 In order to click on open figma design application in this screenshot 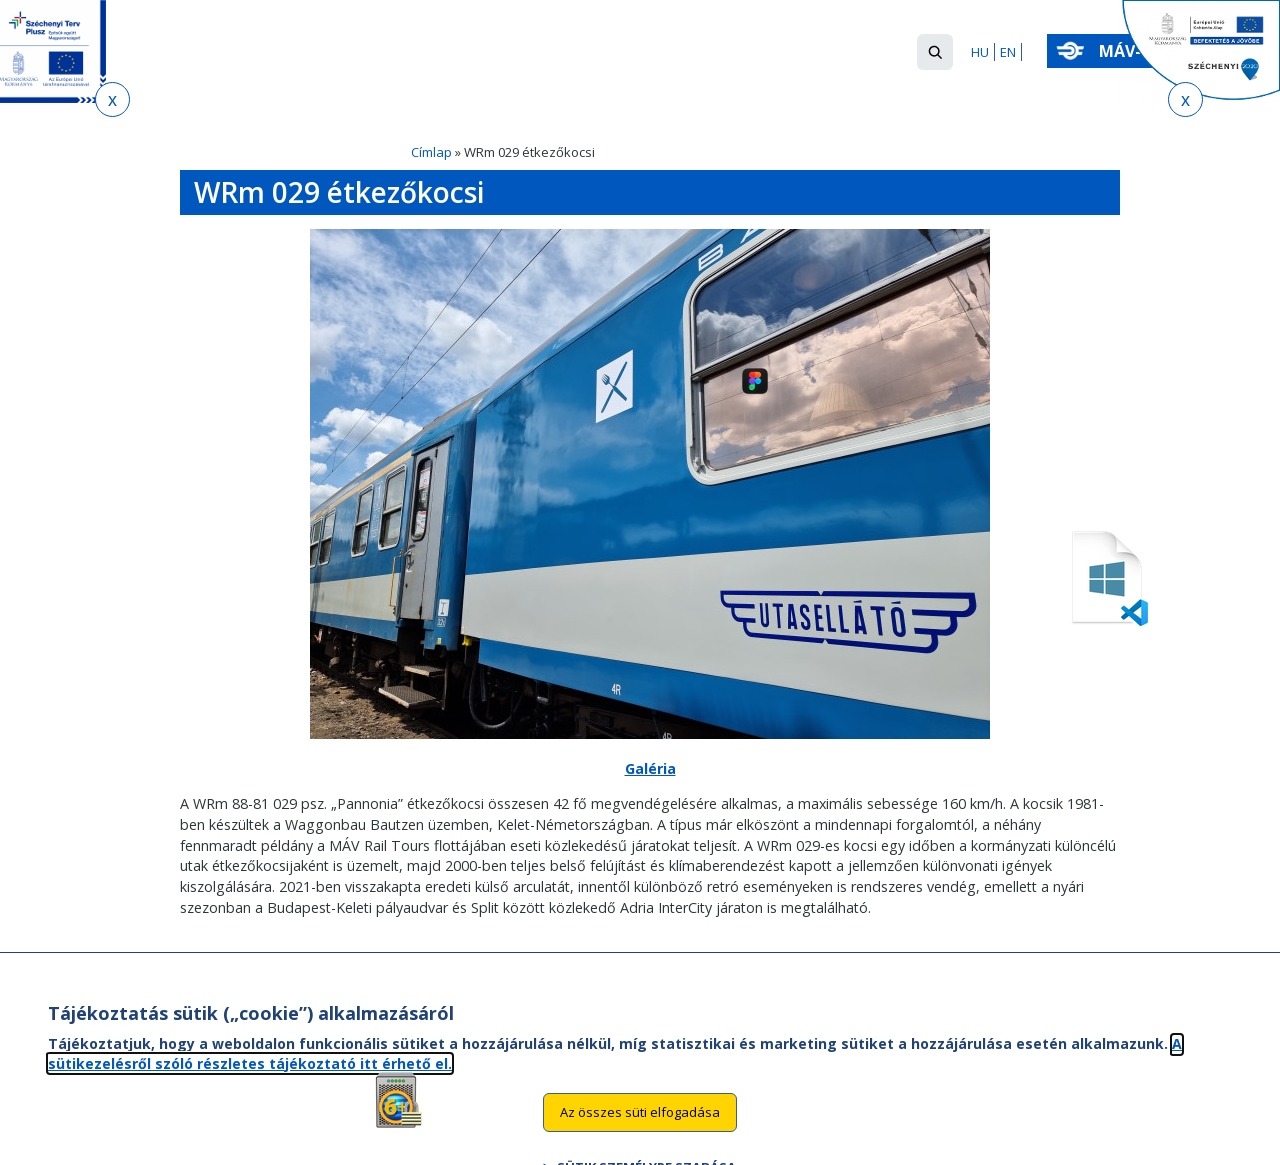, I will do `click(755, 381)`.